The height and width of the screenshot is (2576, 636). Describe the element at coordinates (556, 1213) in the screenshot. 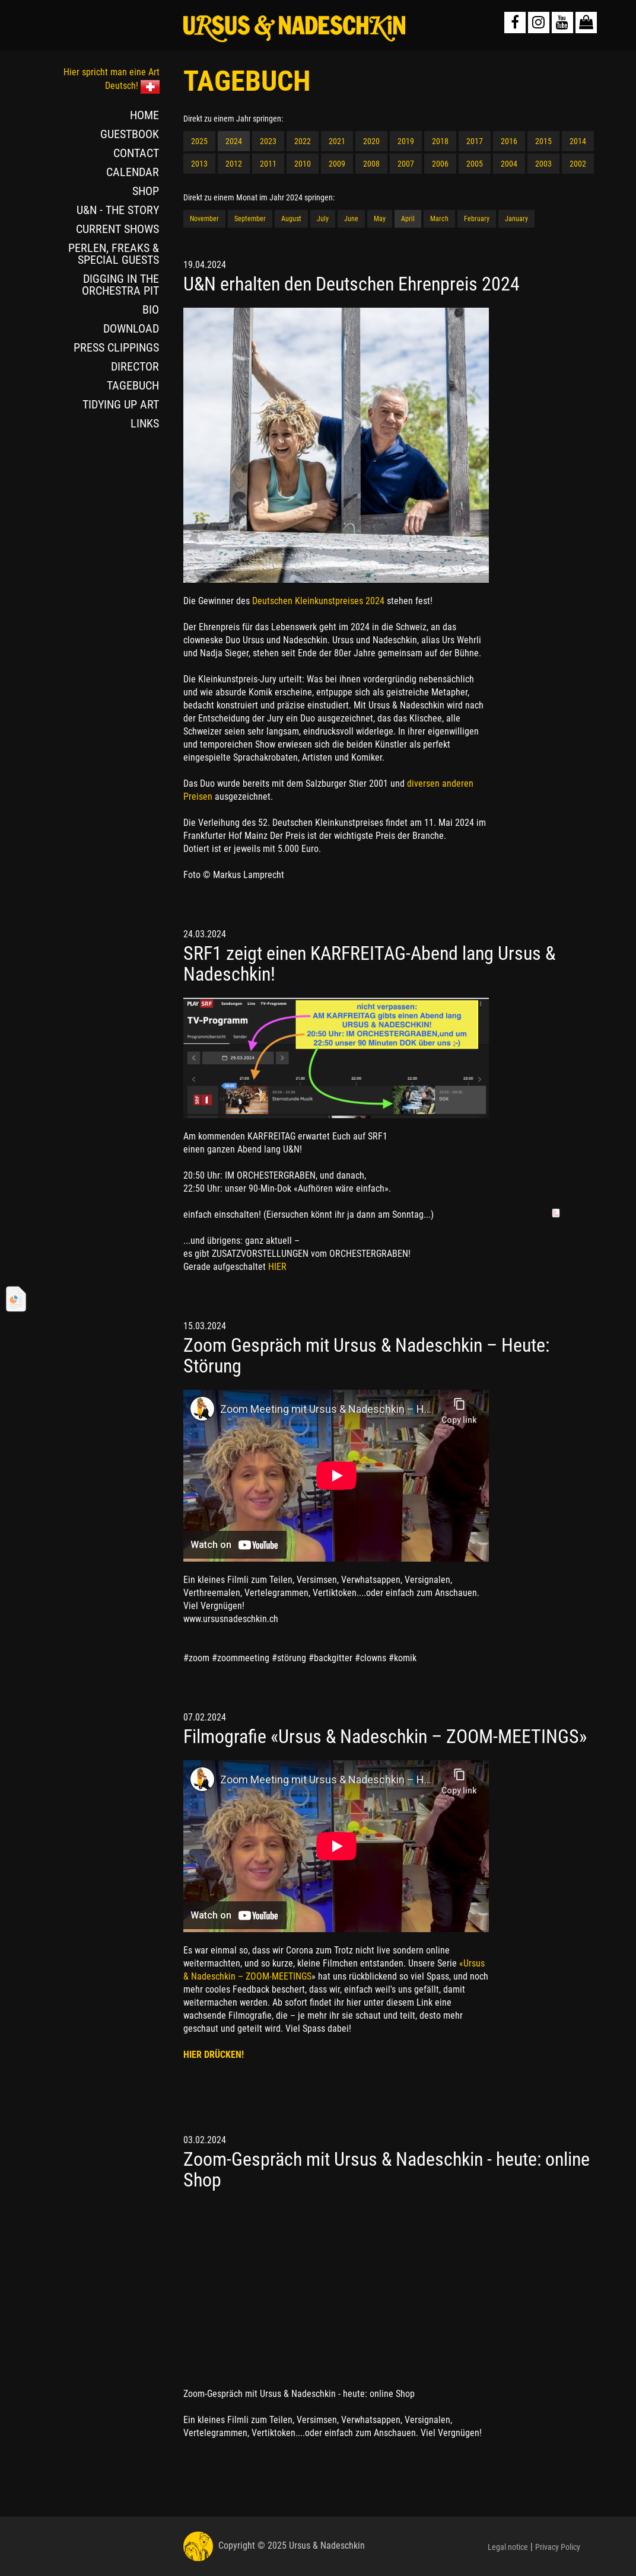

I see `an mpegurl audio playlist file` at that location.